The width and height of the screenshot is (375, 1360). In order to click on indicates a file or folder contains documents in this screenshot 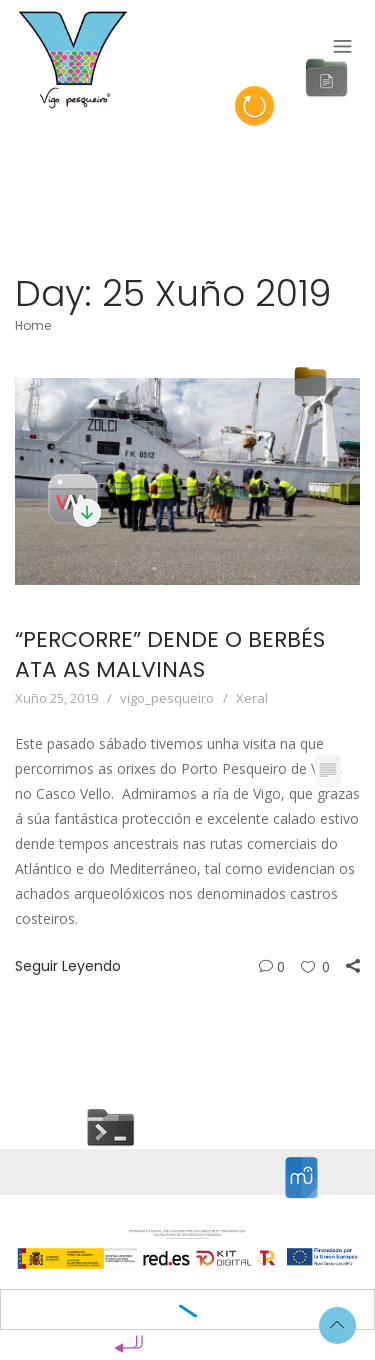, I will do `click(328, 770)`.